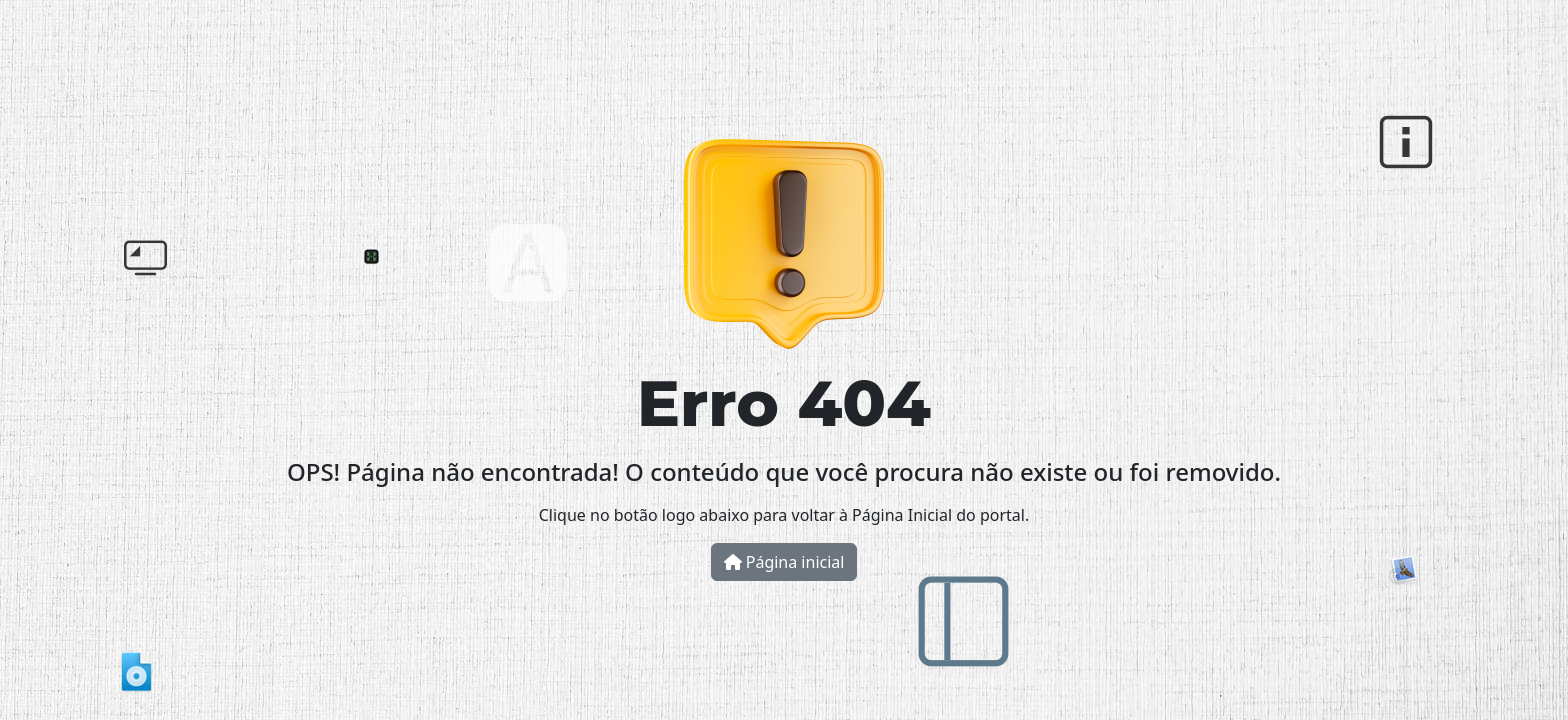 The image size is (1568, 720). What do you see at coordinates (1404, 569) in the screenshot?
I see `open mail preferences or settings` at bounding box center [1404, 569].